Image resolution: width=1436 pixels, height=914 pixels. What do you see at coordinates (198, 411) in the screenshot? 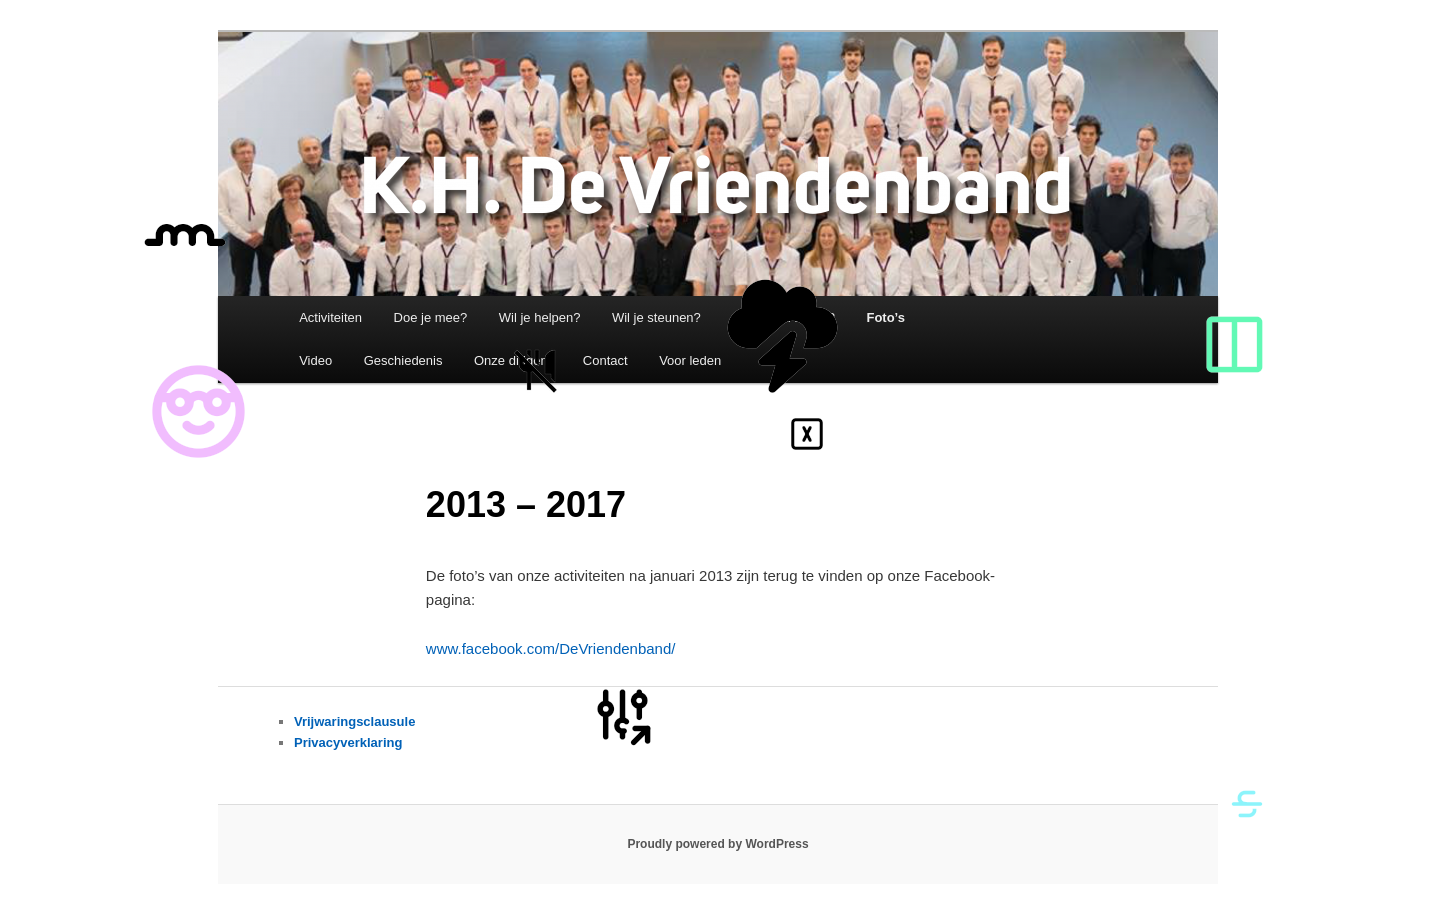
I see `select nerd or geeky mood/reaction` at bounding box center [198, 411].